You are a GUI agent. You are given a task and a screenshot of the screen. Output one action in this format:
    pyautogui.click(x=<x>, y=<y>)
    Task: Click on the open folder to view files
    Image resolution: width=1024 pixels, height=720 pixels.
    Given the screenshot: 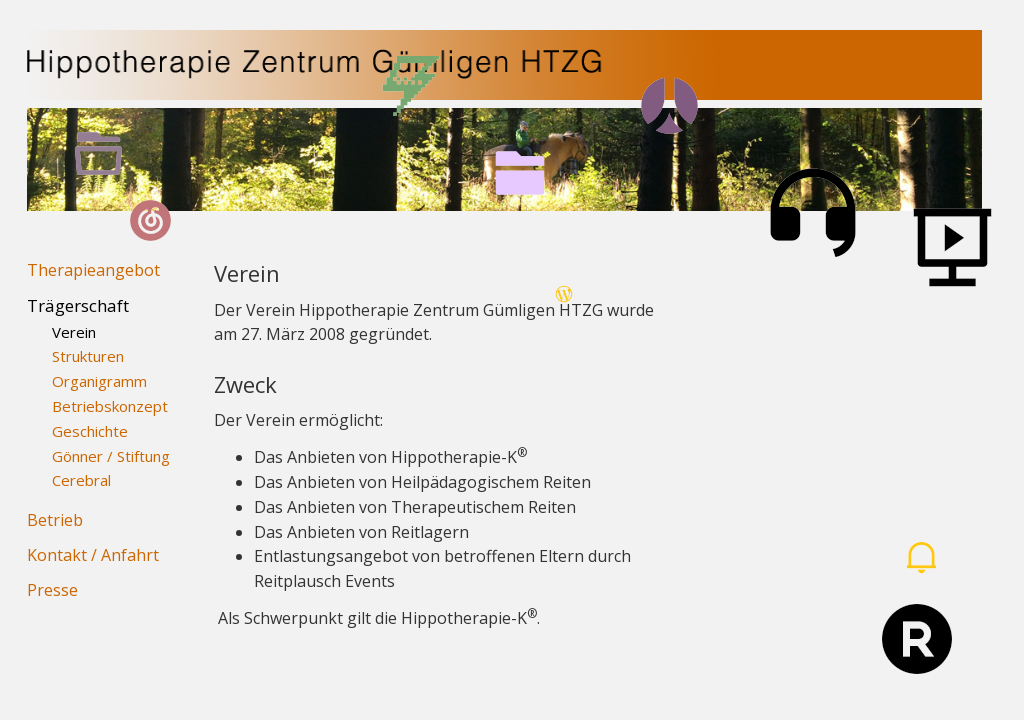 What is the action you would take?
    pyautogui.click(x=98, y=153)
    